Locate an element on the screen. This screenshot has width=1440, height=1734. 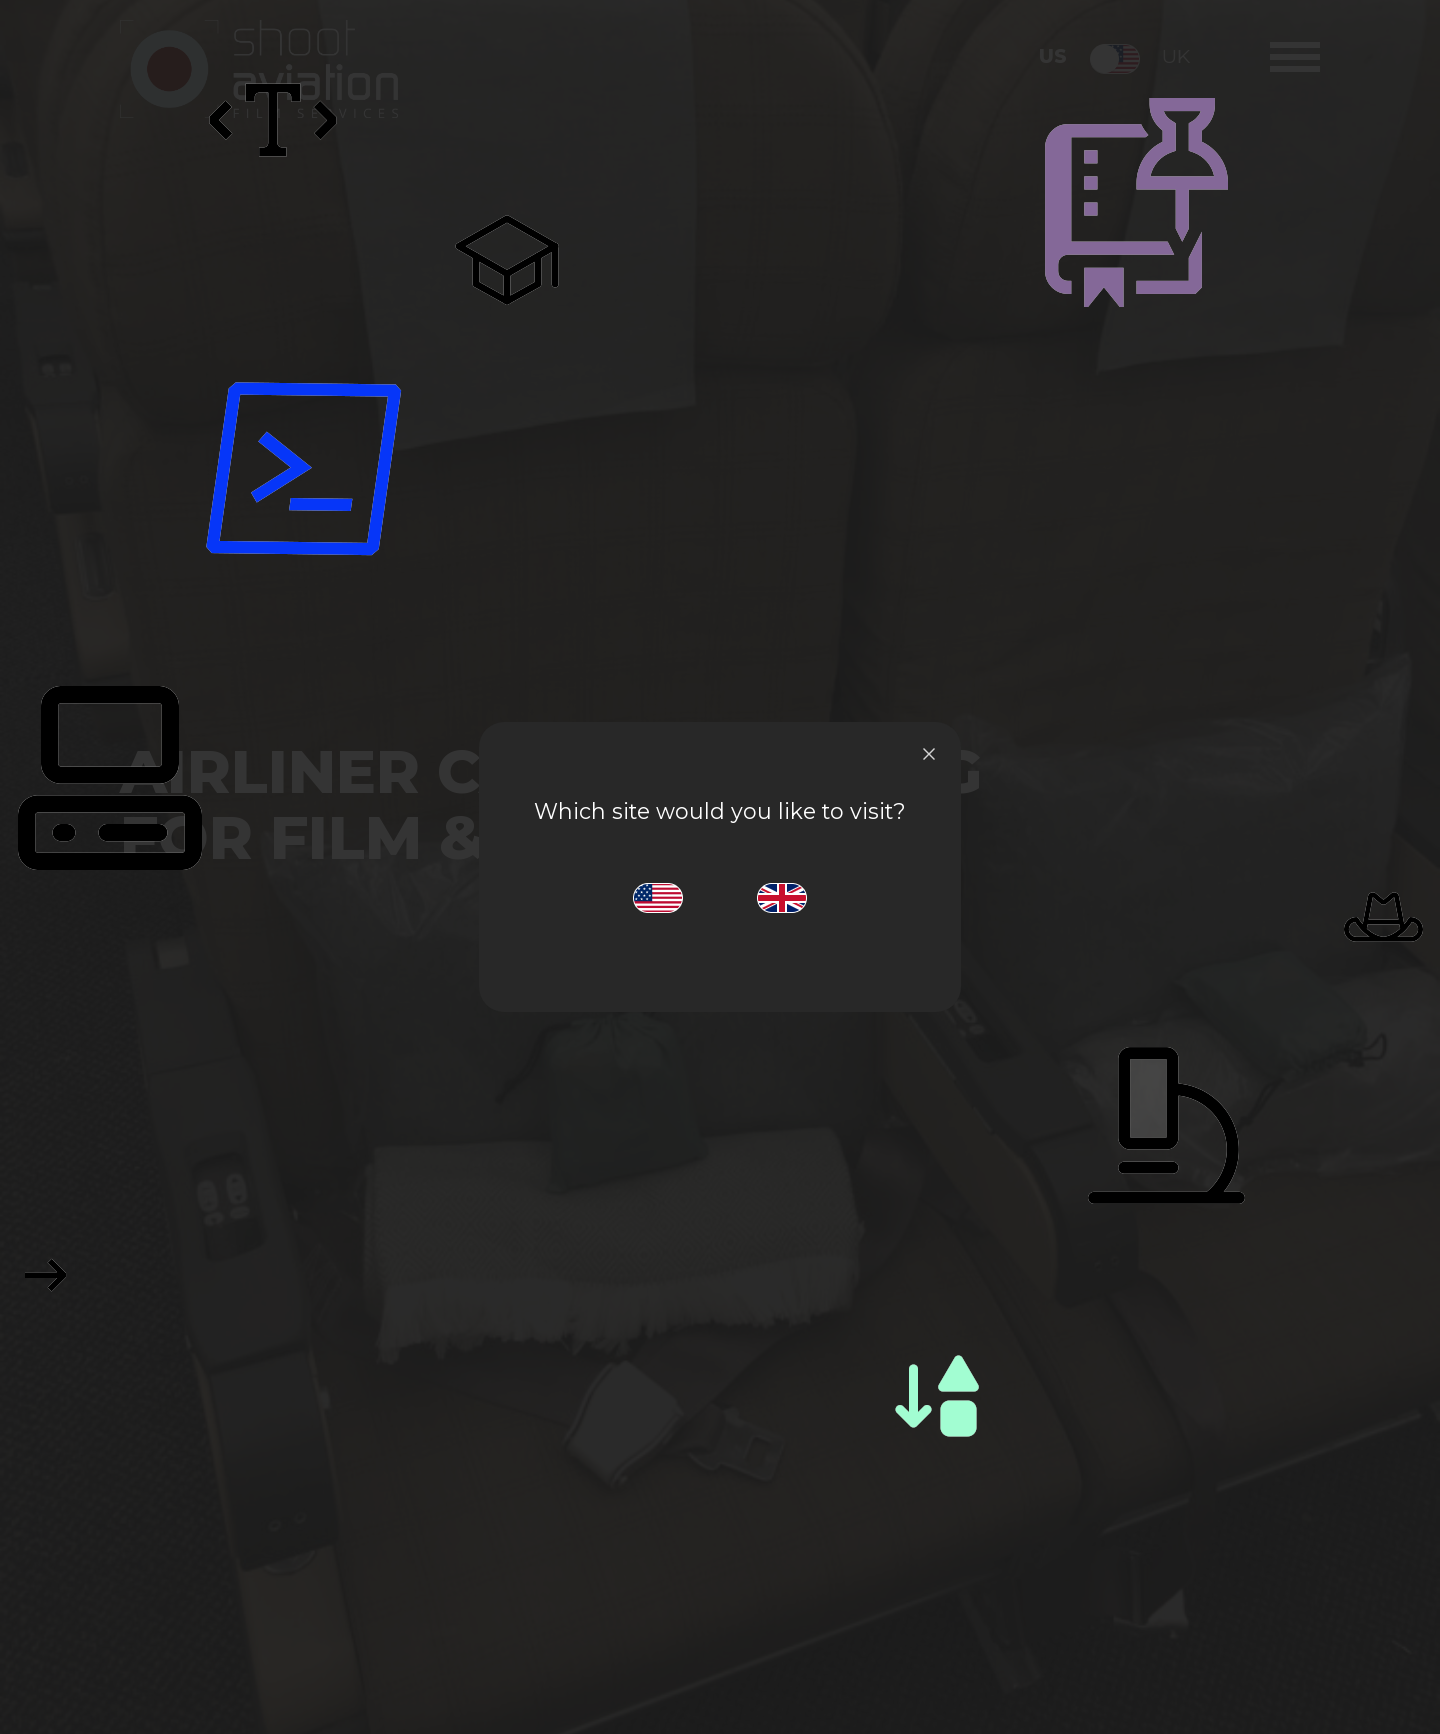
select cowboy hat avatar or profile accessory is located at coordinates (1383, 919).